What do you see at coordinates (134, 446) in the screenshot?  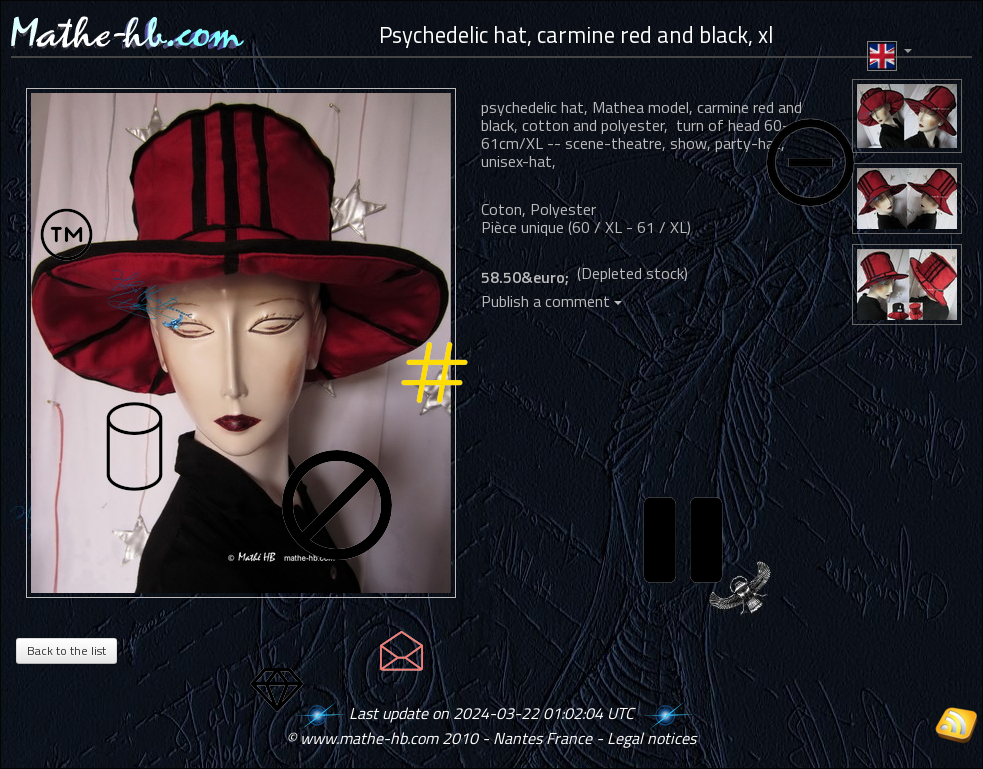 I see `represents a database or data storage` at bounding box center [134, 446].